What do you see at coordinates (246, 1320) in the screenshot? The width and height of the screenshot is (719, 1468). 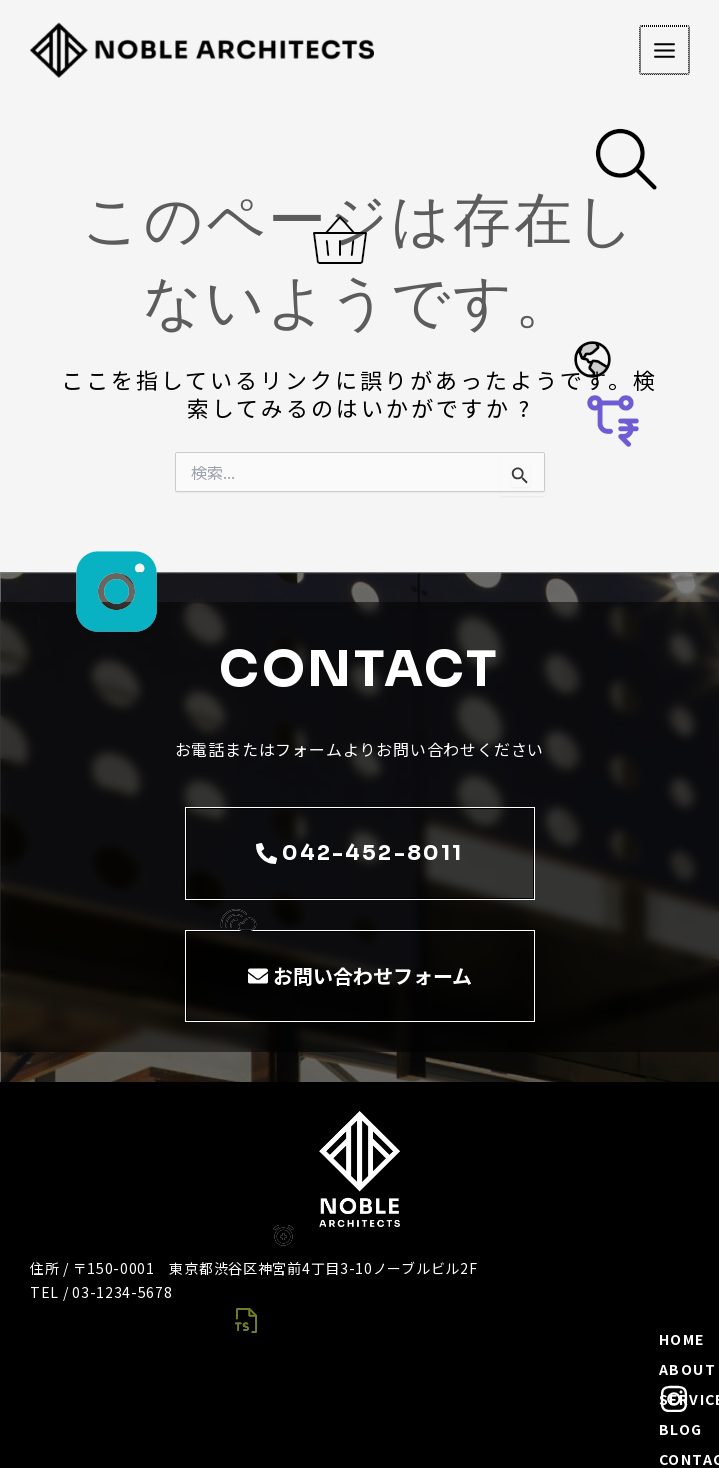 I see `a TypeScript file` at bounding box center [246, 1320].